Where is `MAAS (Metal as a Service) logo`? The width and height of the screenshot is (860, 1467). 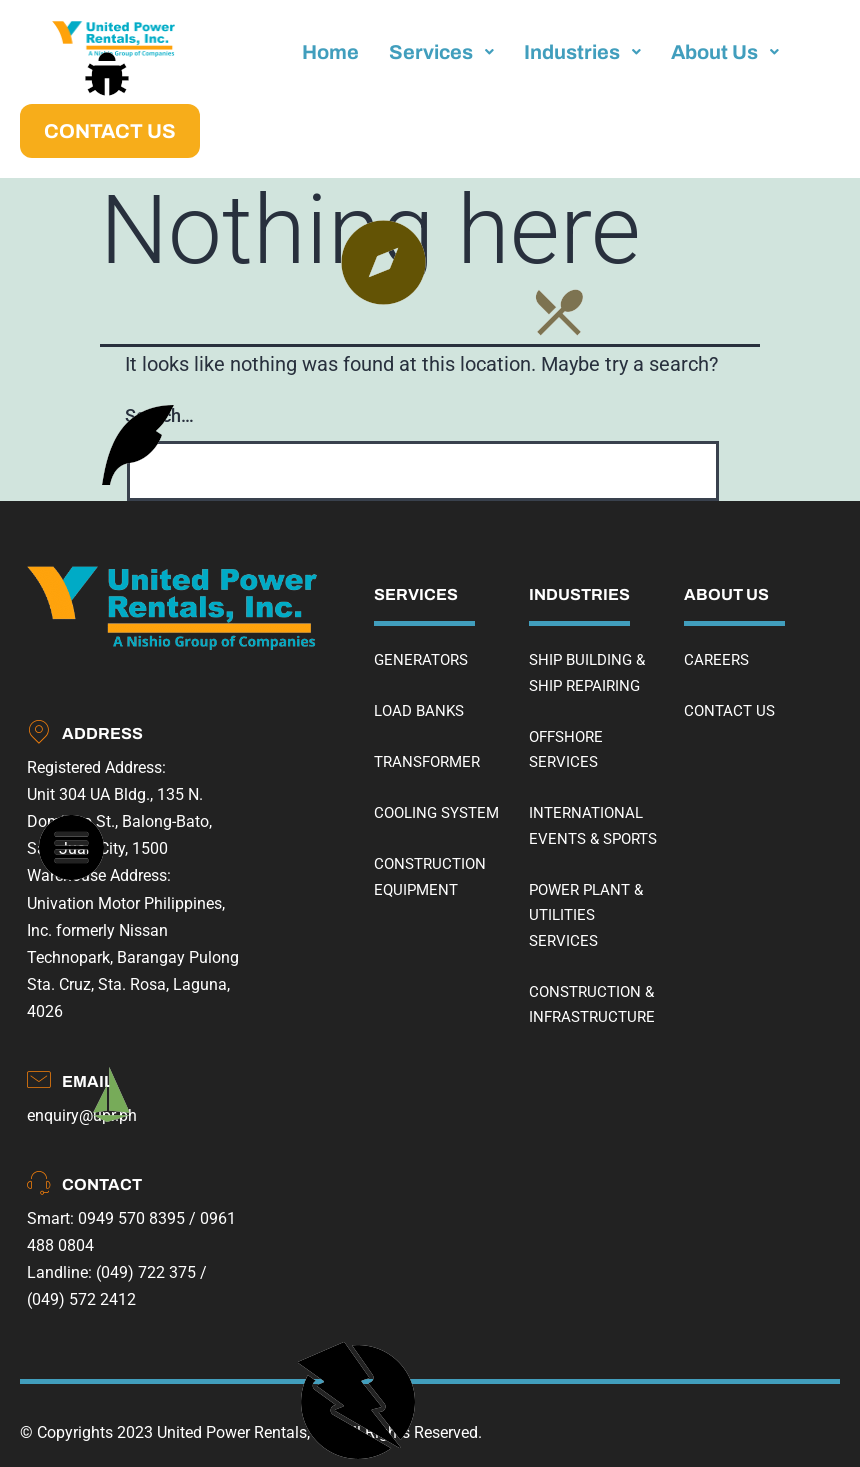
MAAS (Metal as a Service) logo is located at coordinates (71, 847).